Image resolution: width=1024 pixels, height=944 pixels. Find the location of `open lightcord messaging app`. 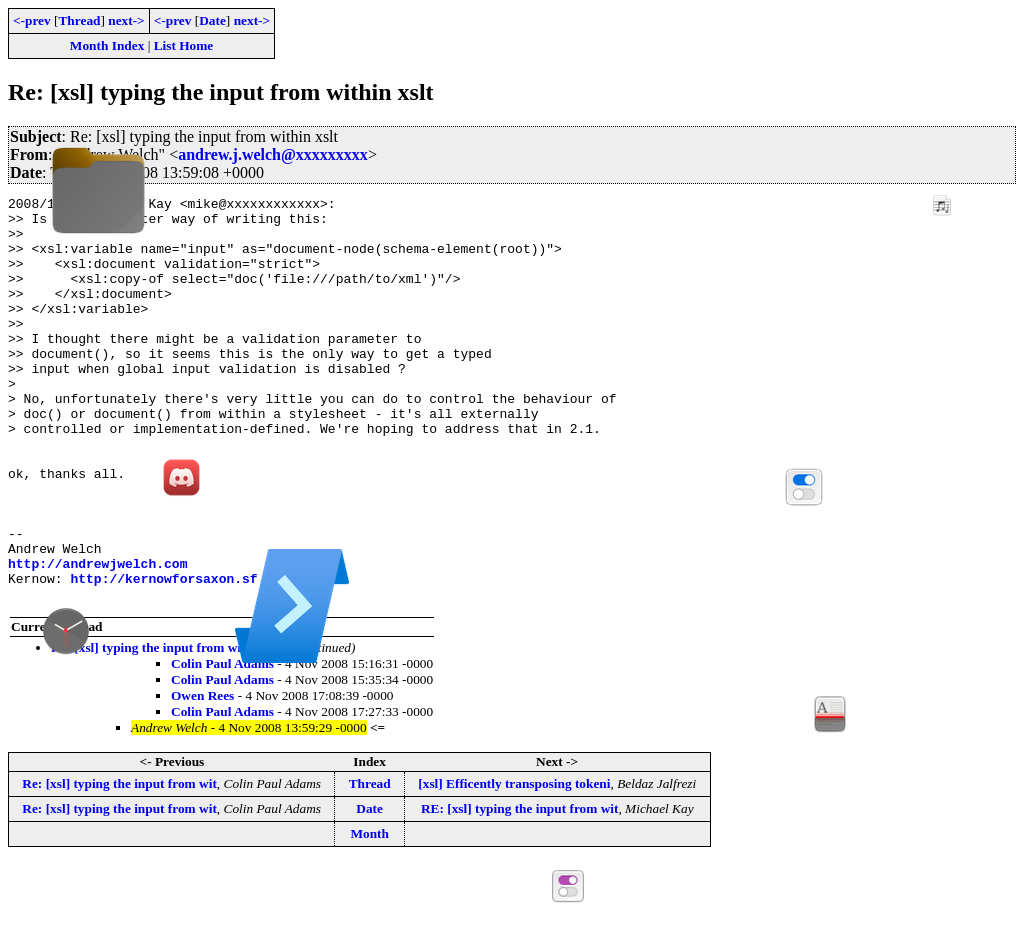

open lightcord messaging app is located at coordinates (181, 477).